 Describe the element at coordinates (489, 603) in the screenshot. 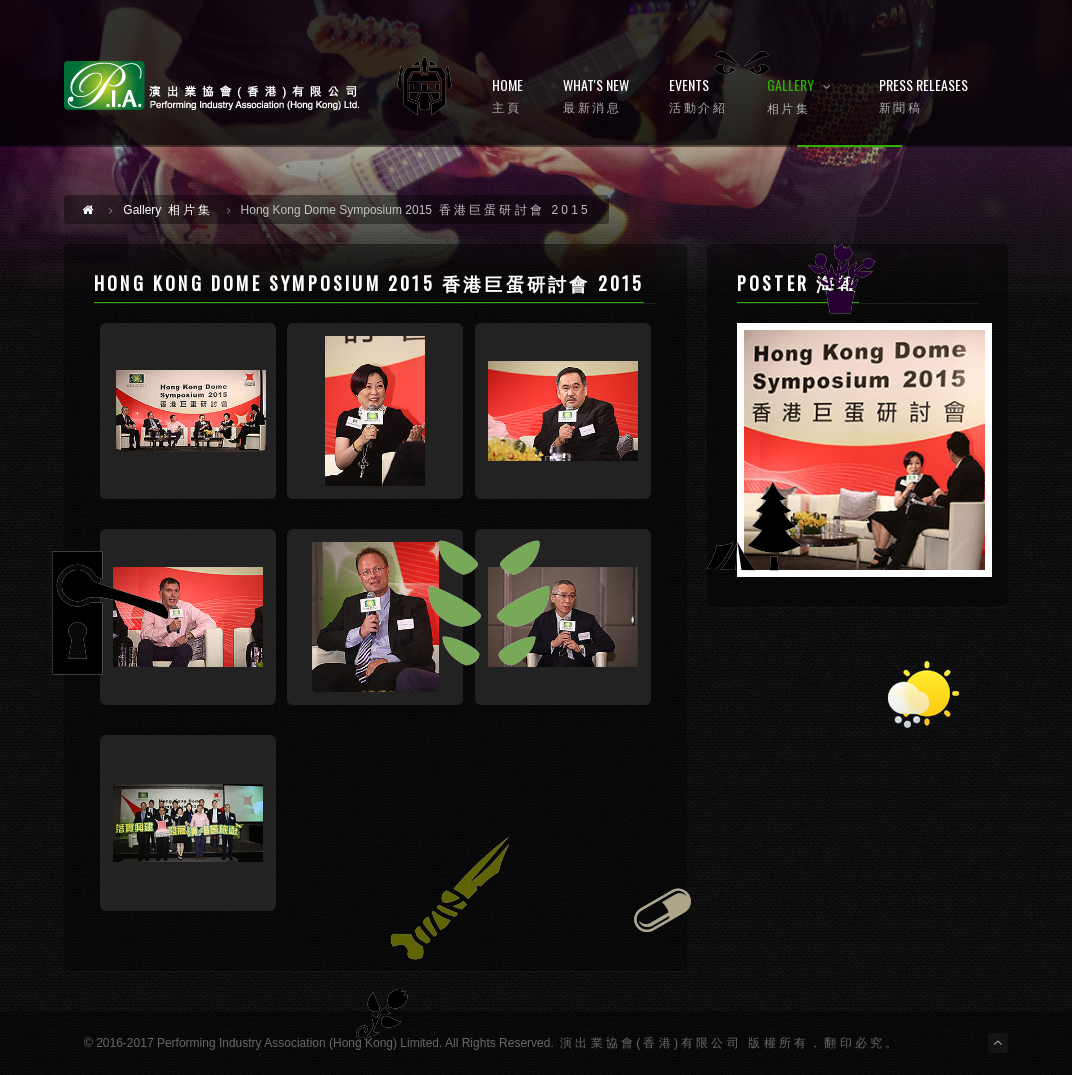

I see `activate hunter vision or tracking mode` at that location.